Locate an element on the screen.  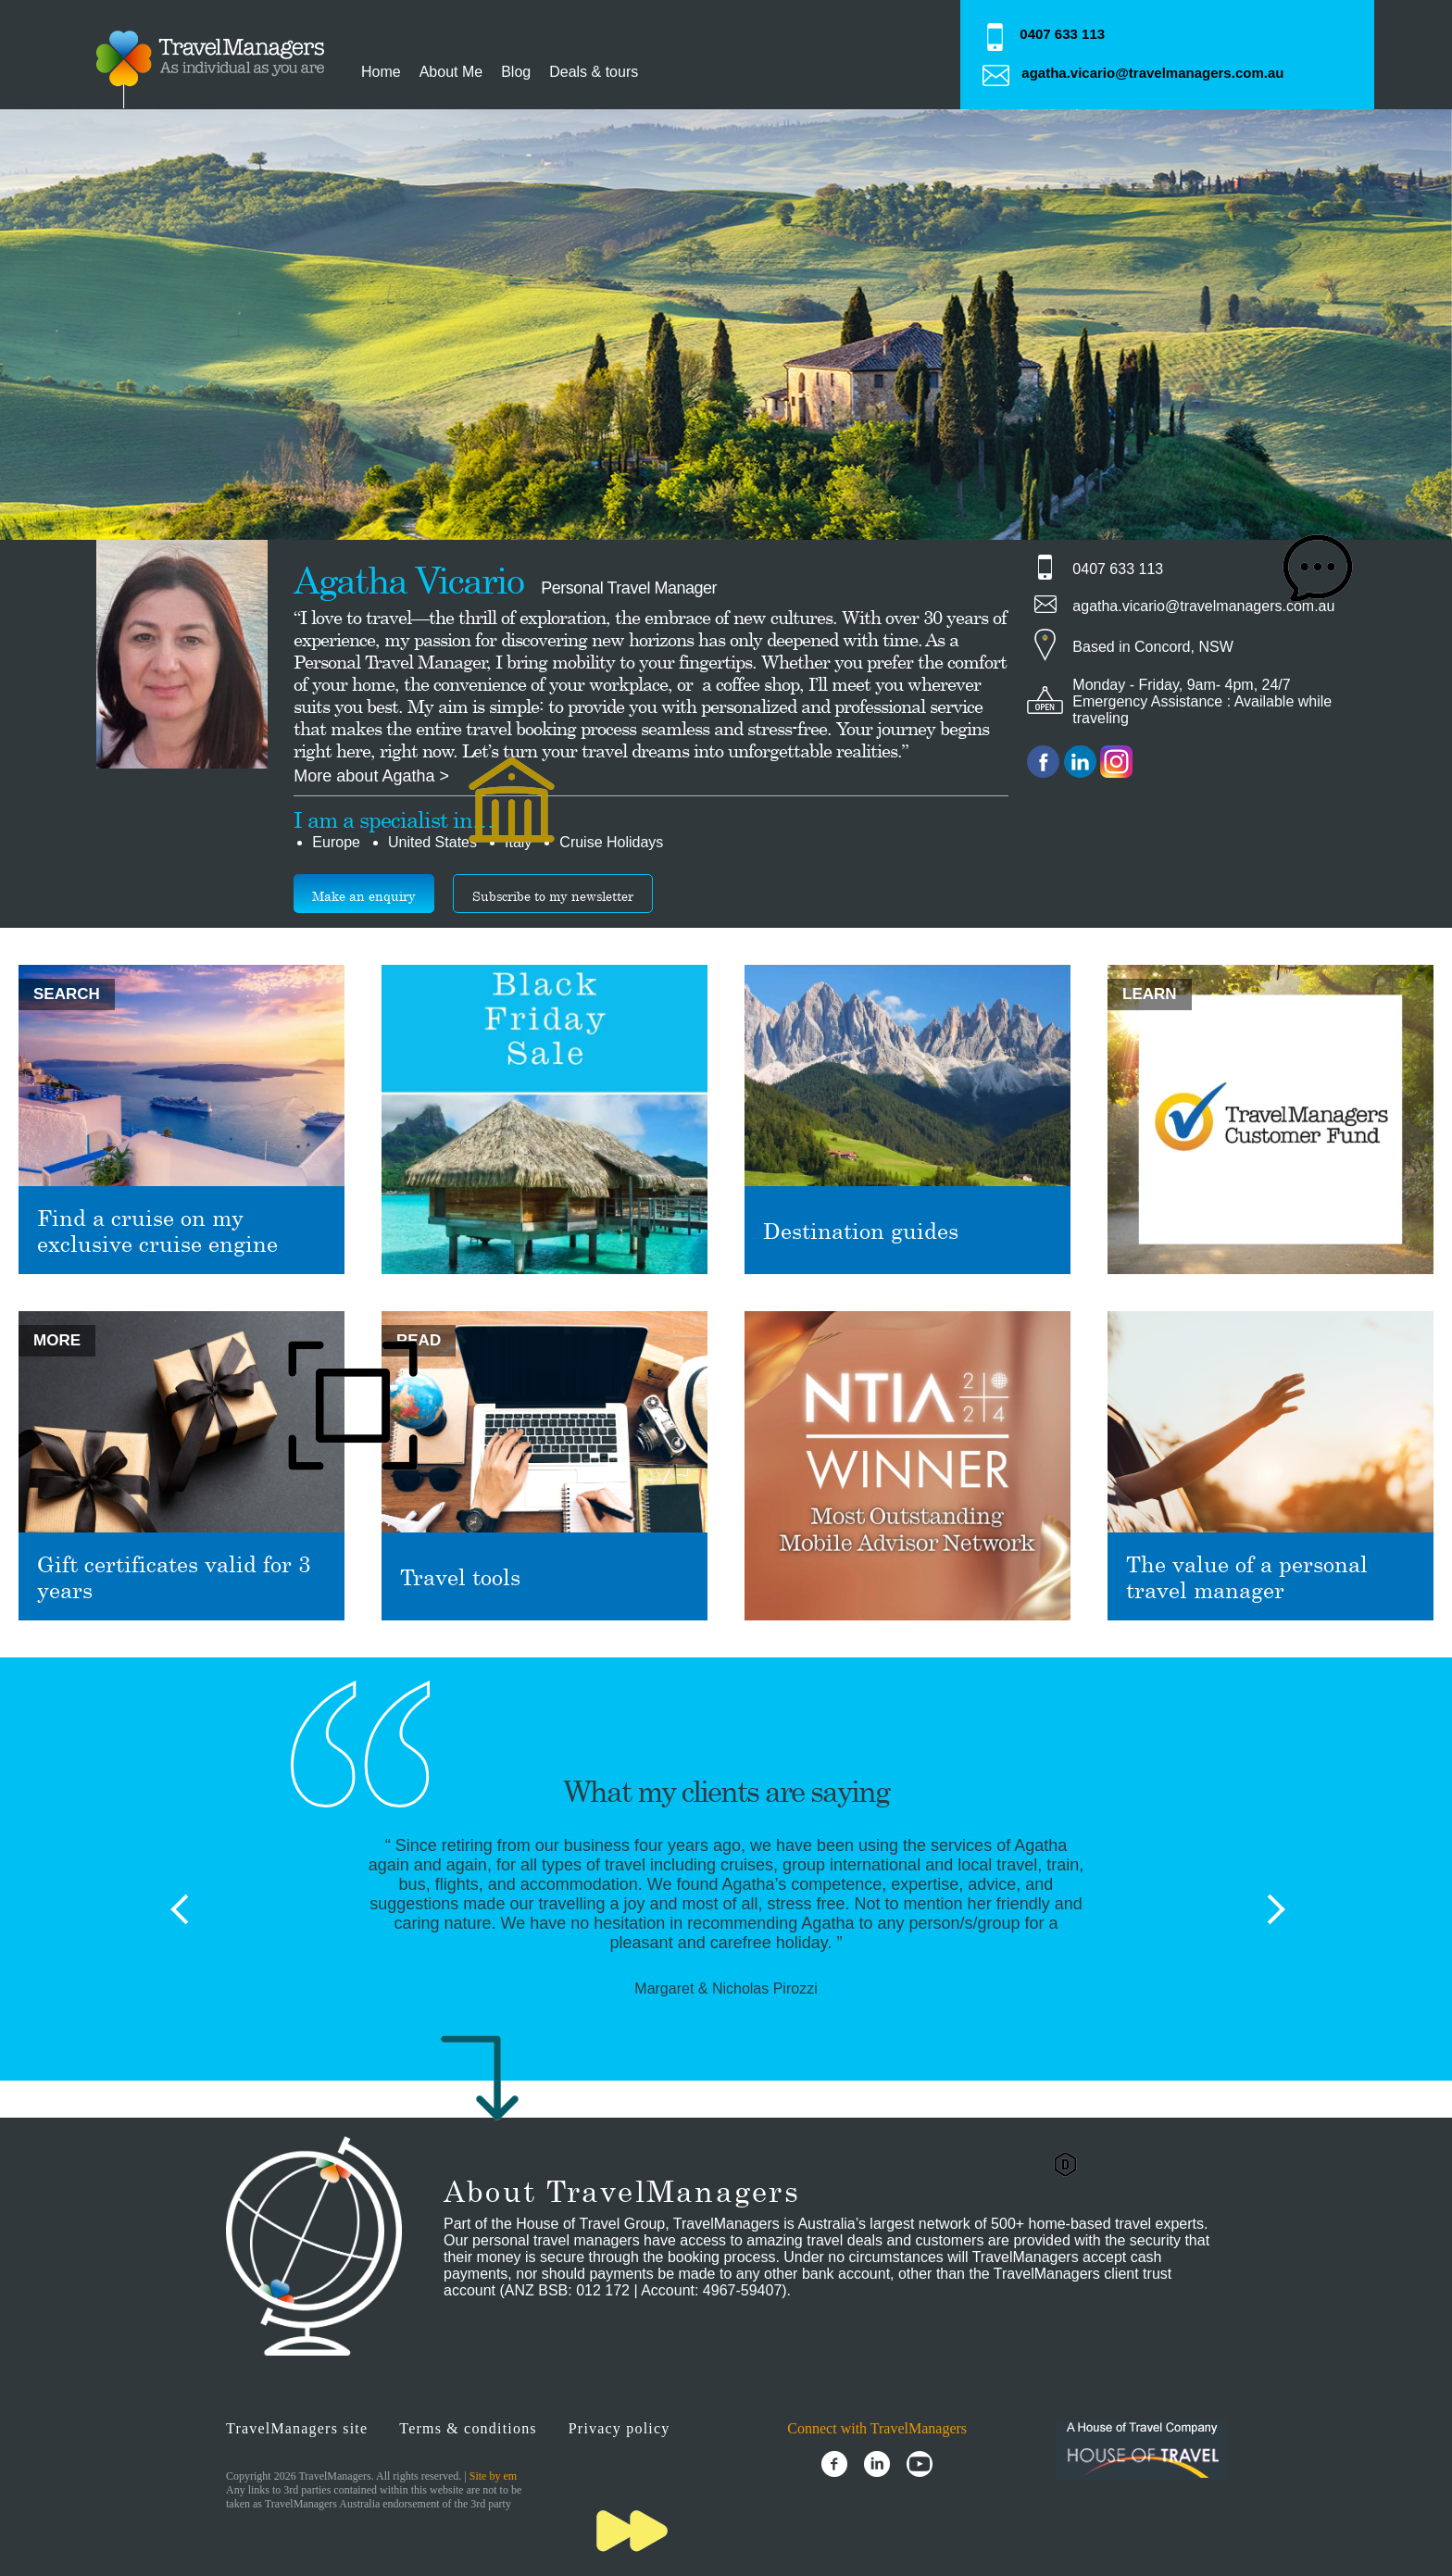
app icon or logo featuring the letter D is located at coordinates (1065, 2164).